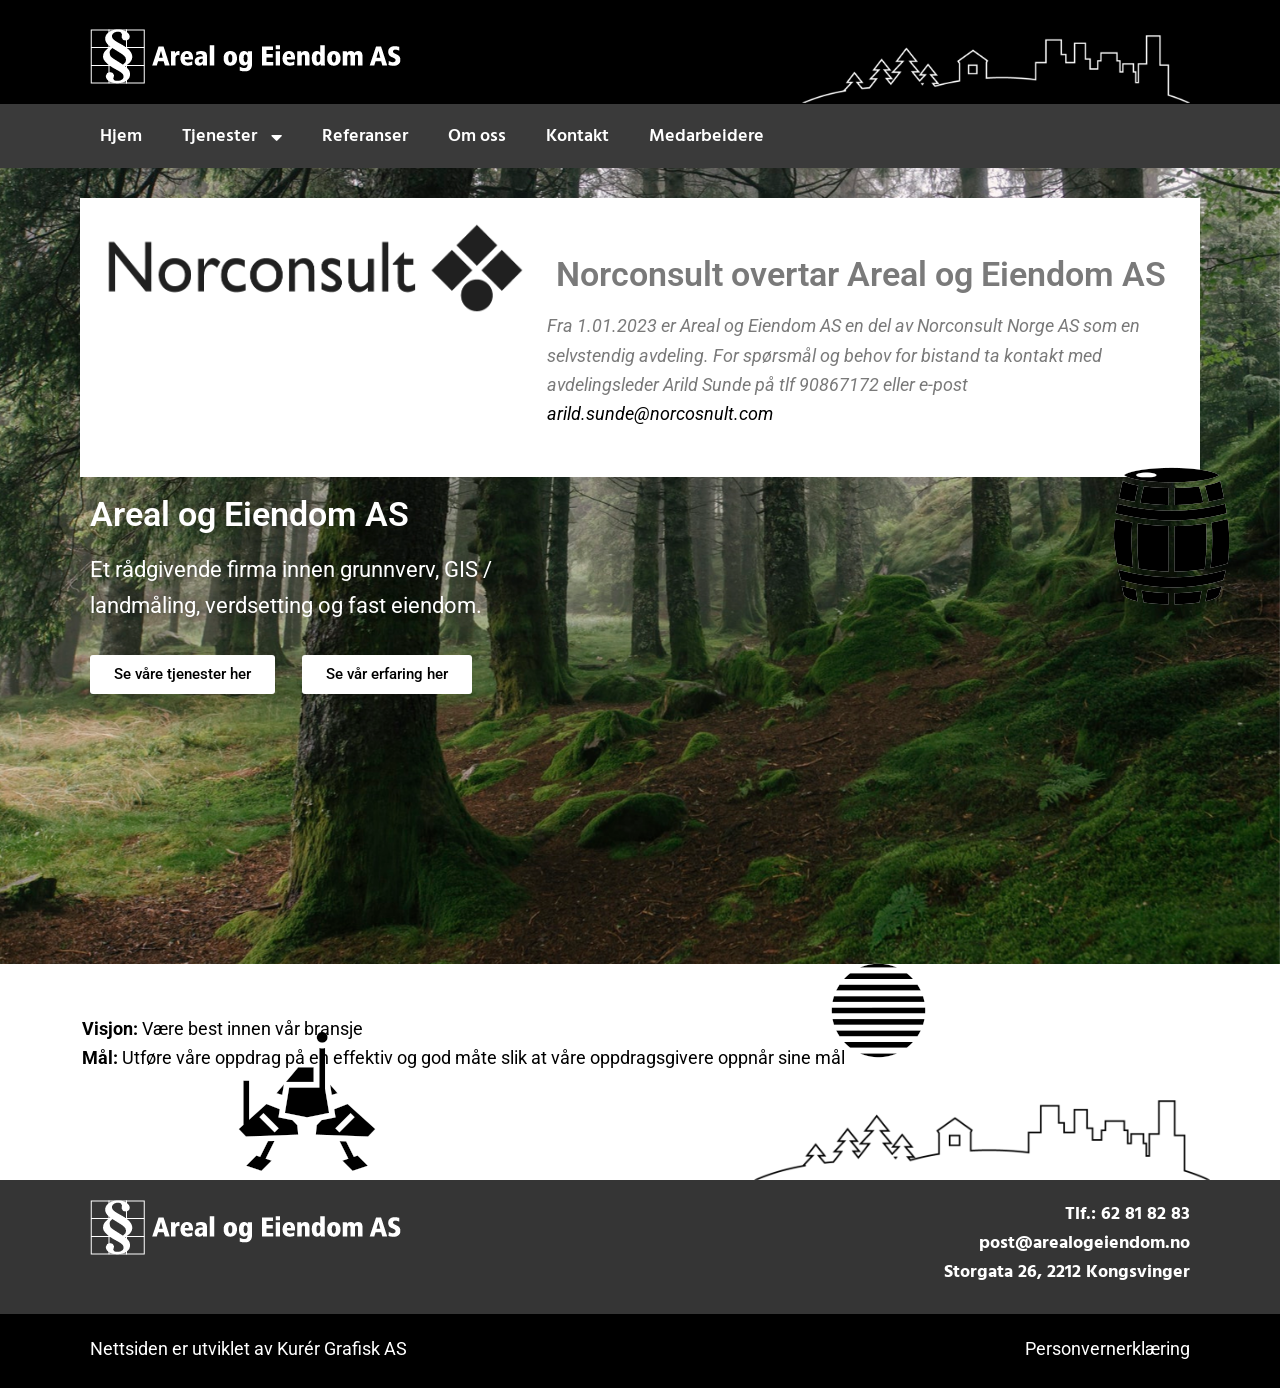  I want to click on mars pathfinder rover or space exploration feature, so click(307, 1105).